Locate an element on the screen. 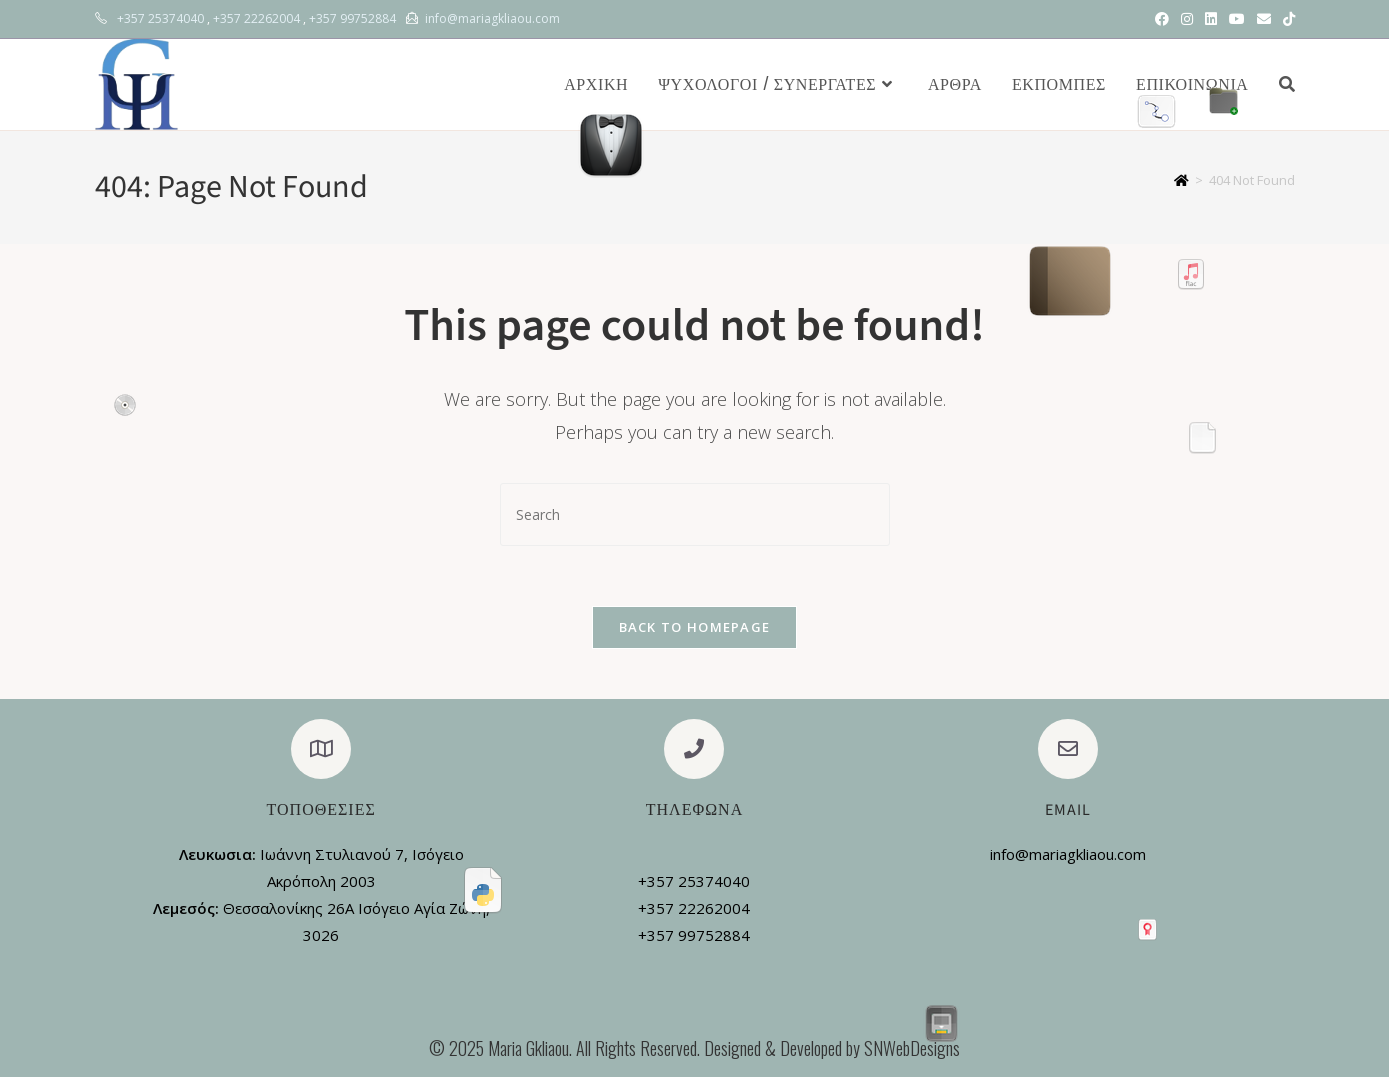 The image size is (1389, 1077). open a karbon vector graphics file is located at coordinates (1156, 110).